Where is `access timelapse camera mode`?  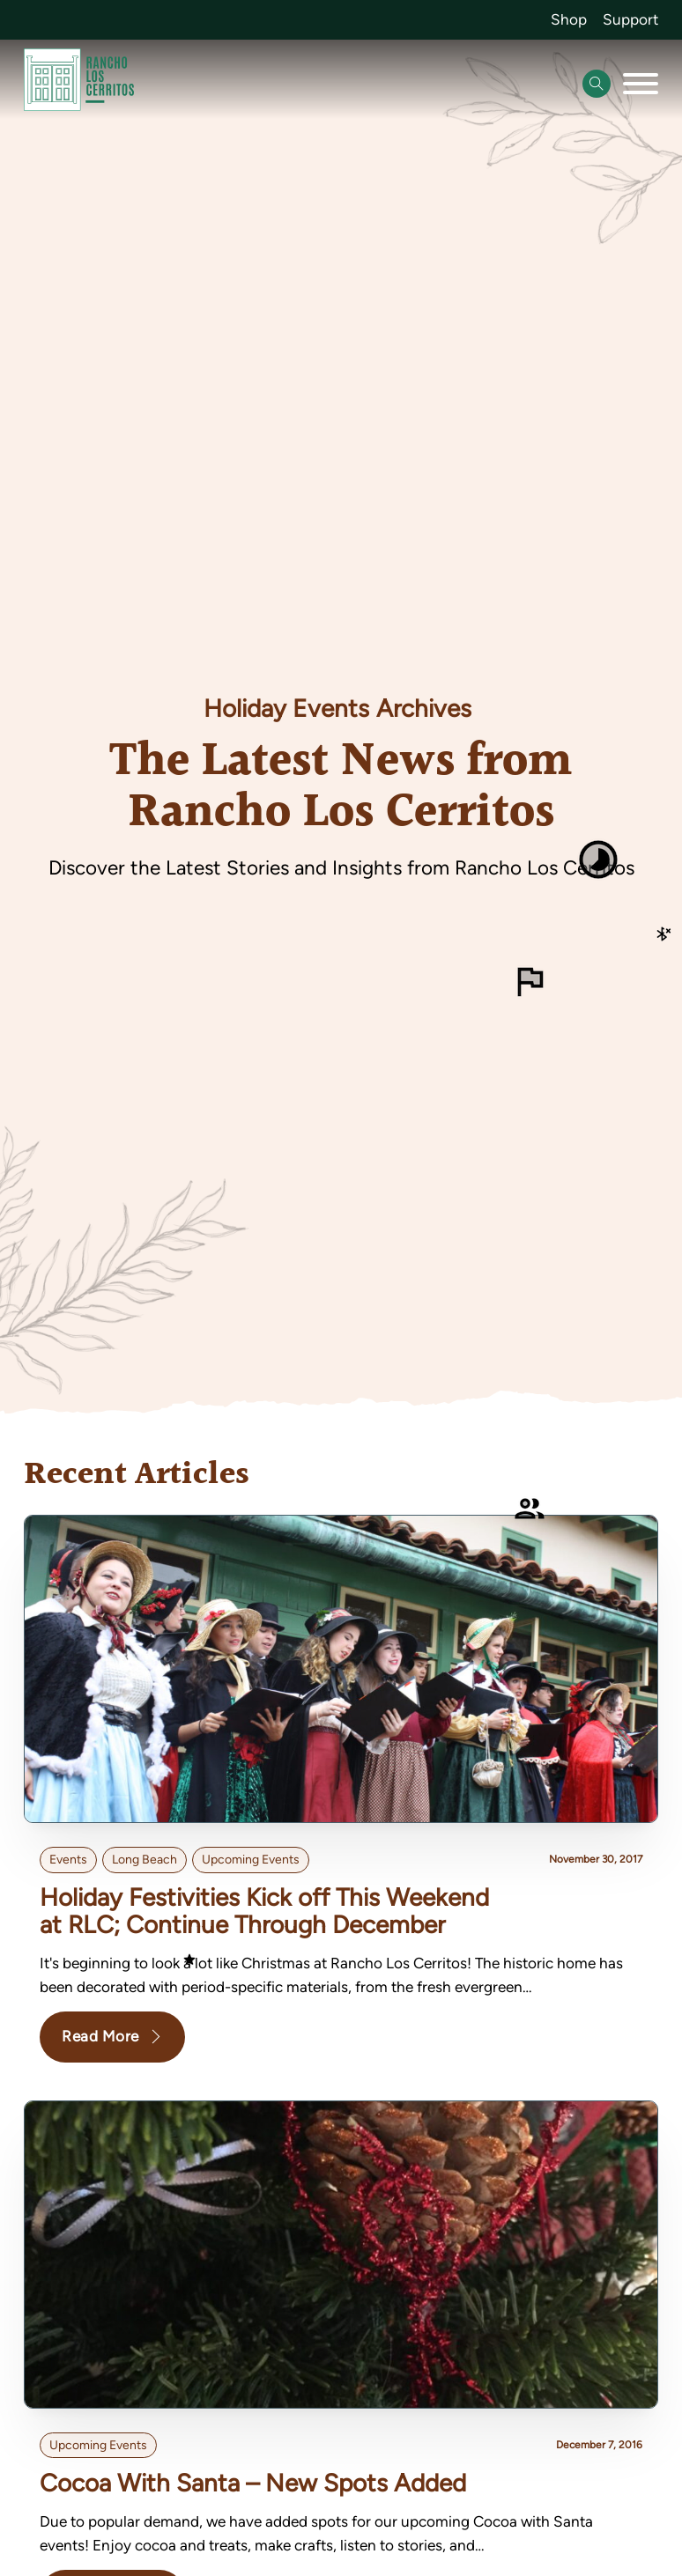 access timelapse camera mode is located at coordinates (598, 860).